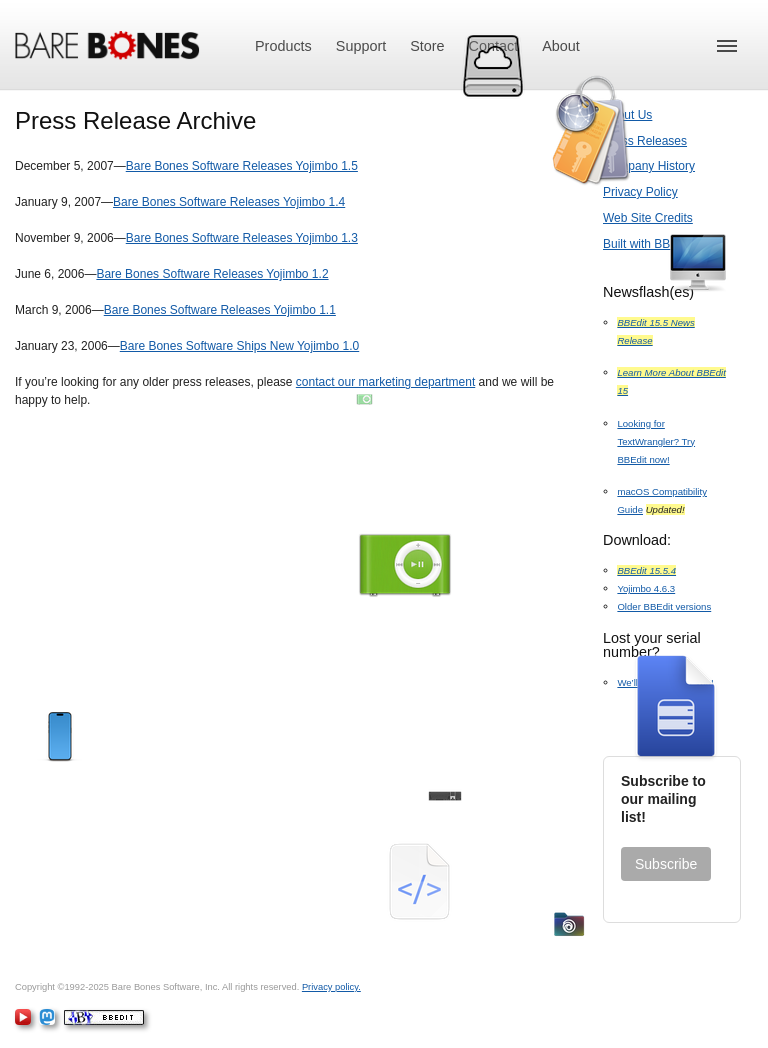 This screenshot has width=768, height=1048. What do you see at coordinates (364, 396) in the screenshot?
I see `iPod shuffle device connected` at bounding box center [364, 396].